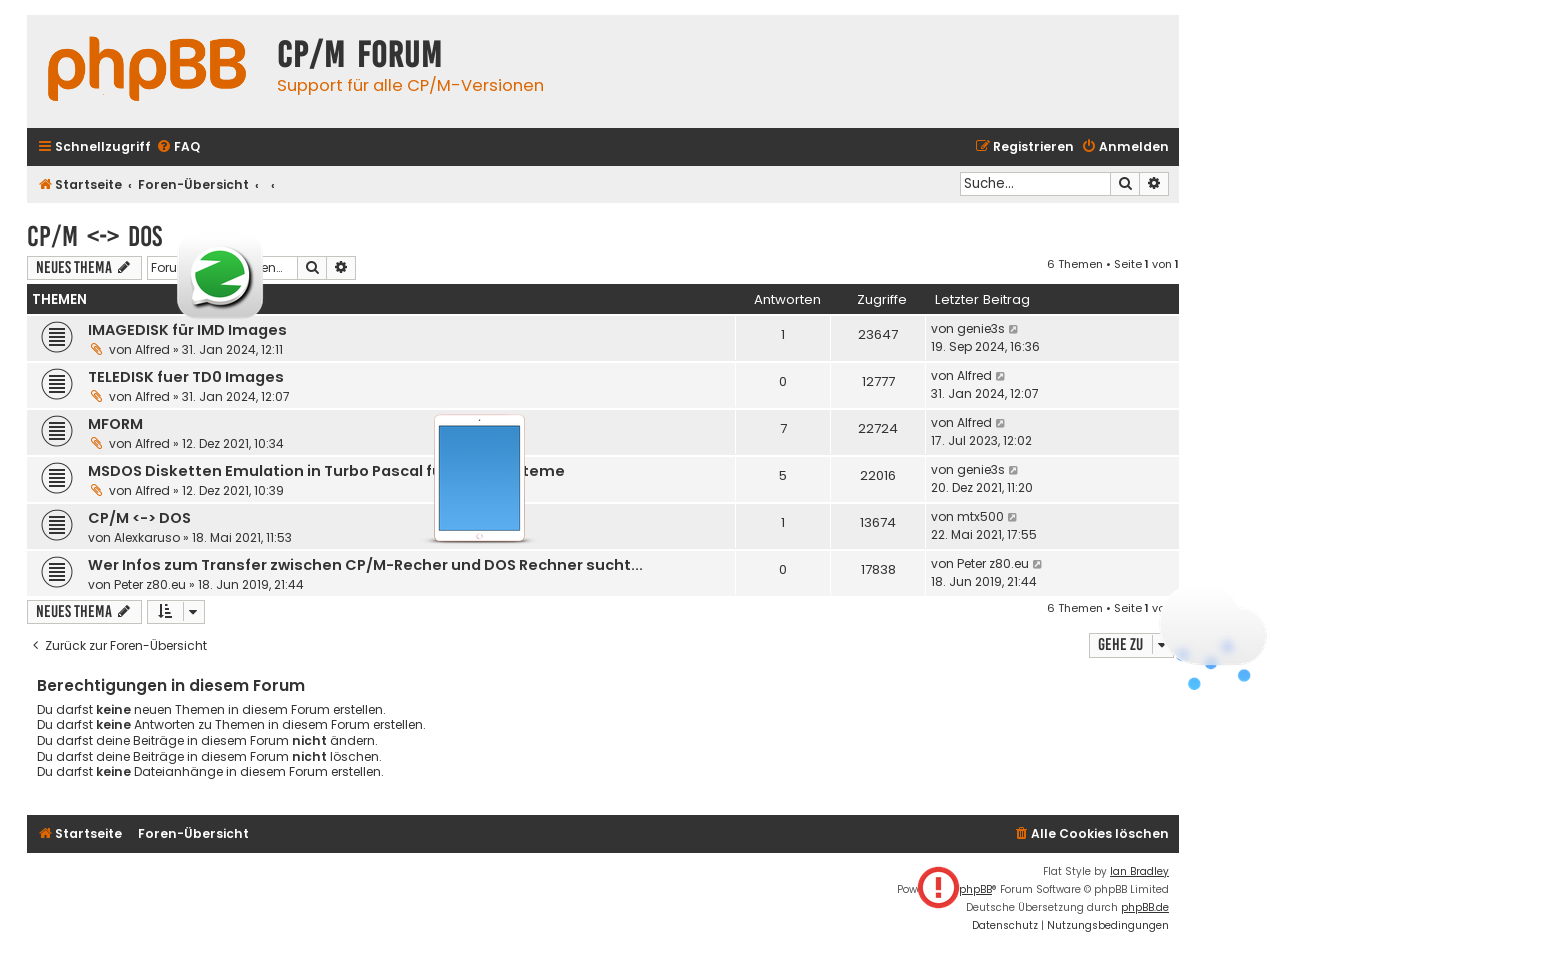 The width and height of the screenshot is (1568, 972). Describe the element at coordinates (479, 477) in the screenshot. I see `manage connected iPad device` at that location.